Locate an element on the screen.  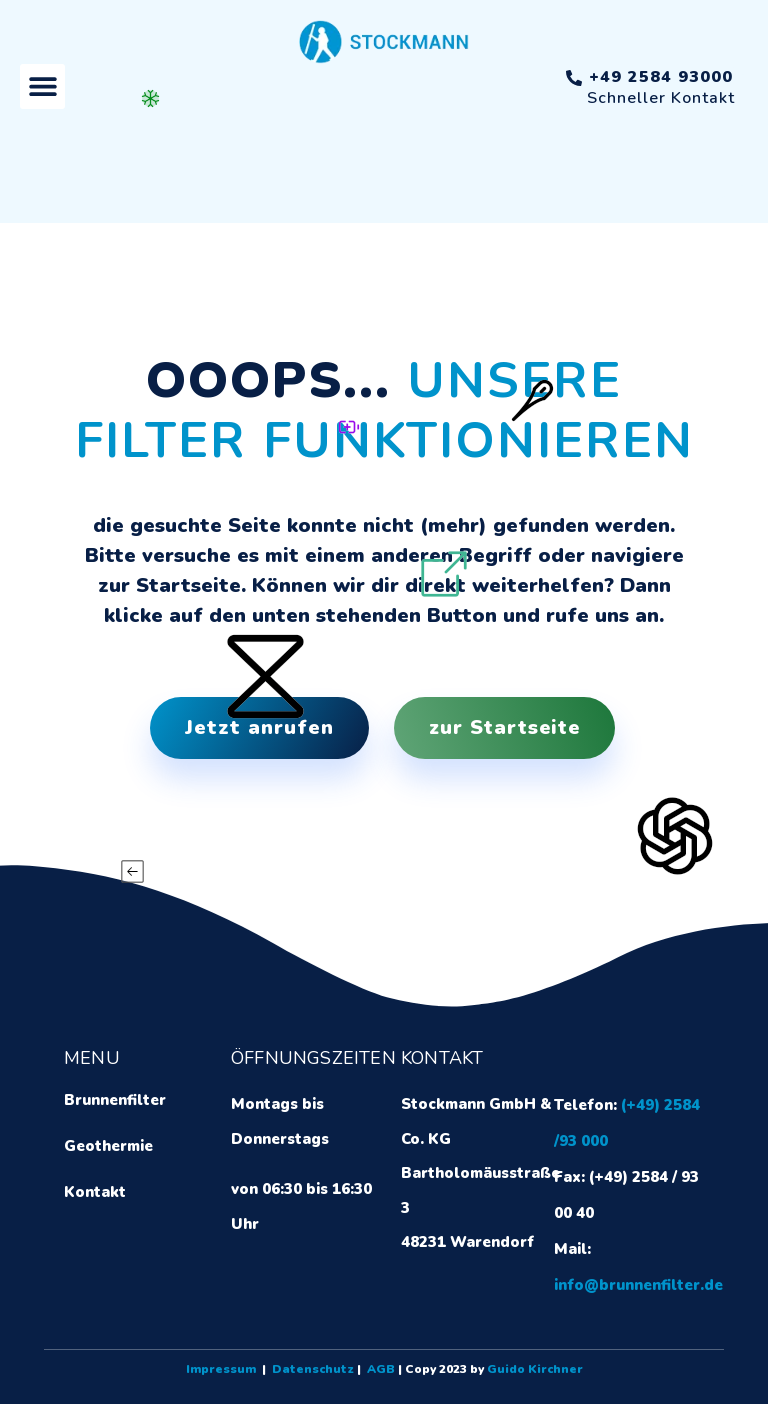
go back to previous screen is located at coordinates (132, 871).